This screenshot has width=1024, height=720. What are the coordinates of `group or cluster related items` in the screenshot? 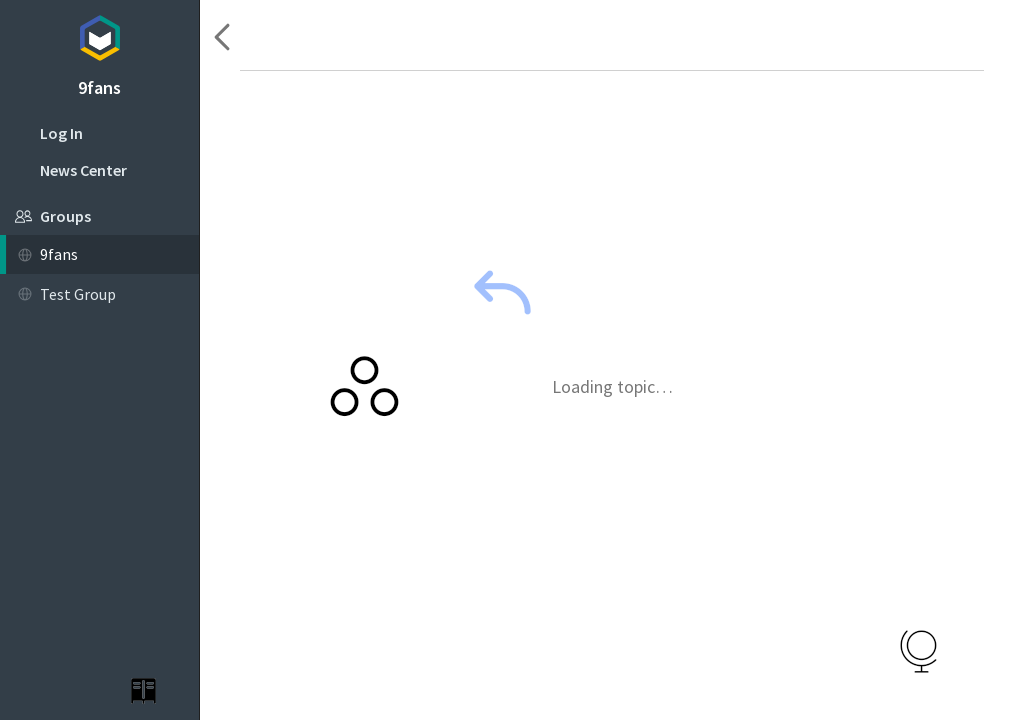 It's located at (364, 387).